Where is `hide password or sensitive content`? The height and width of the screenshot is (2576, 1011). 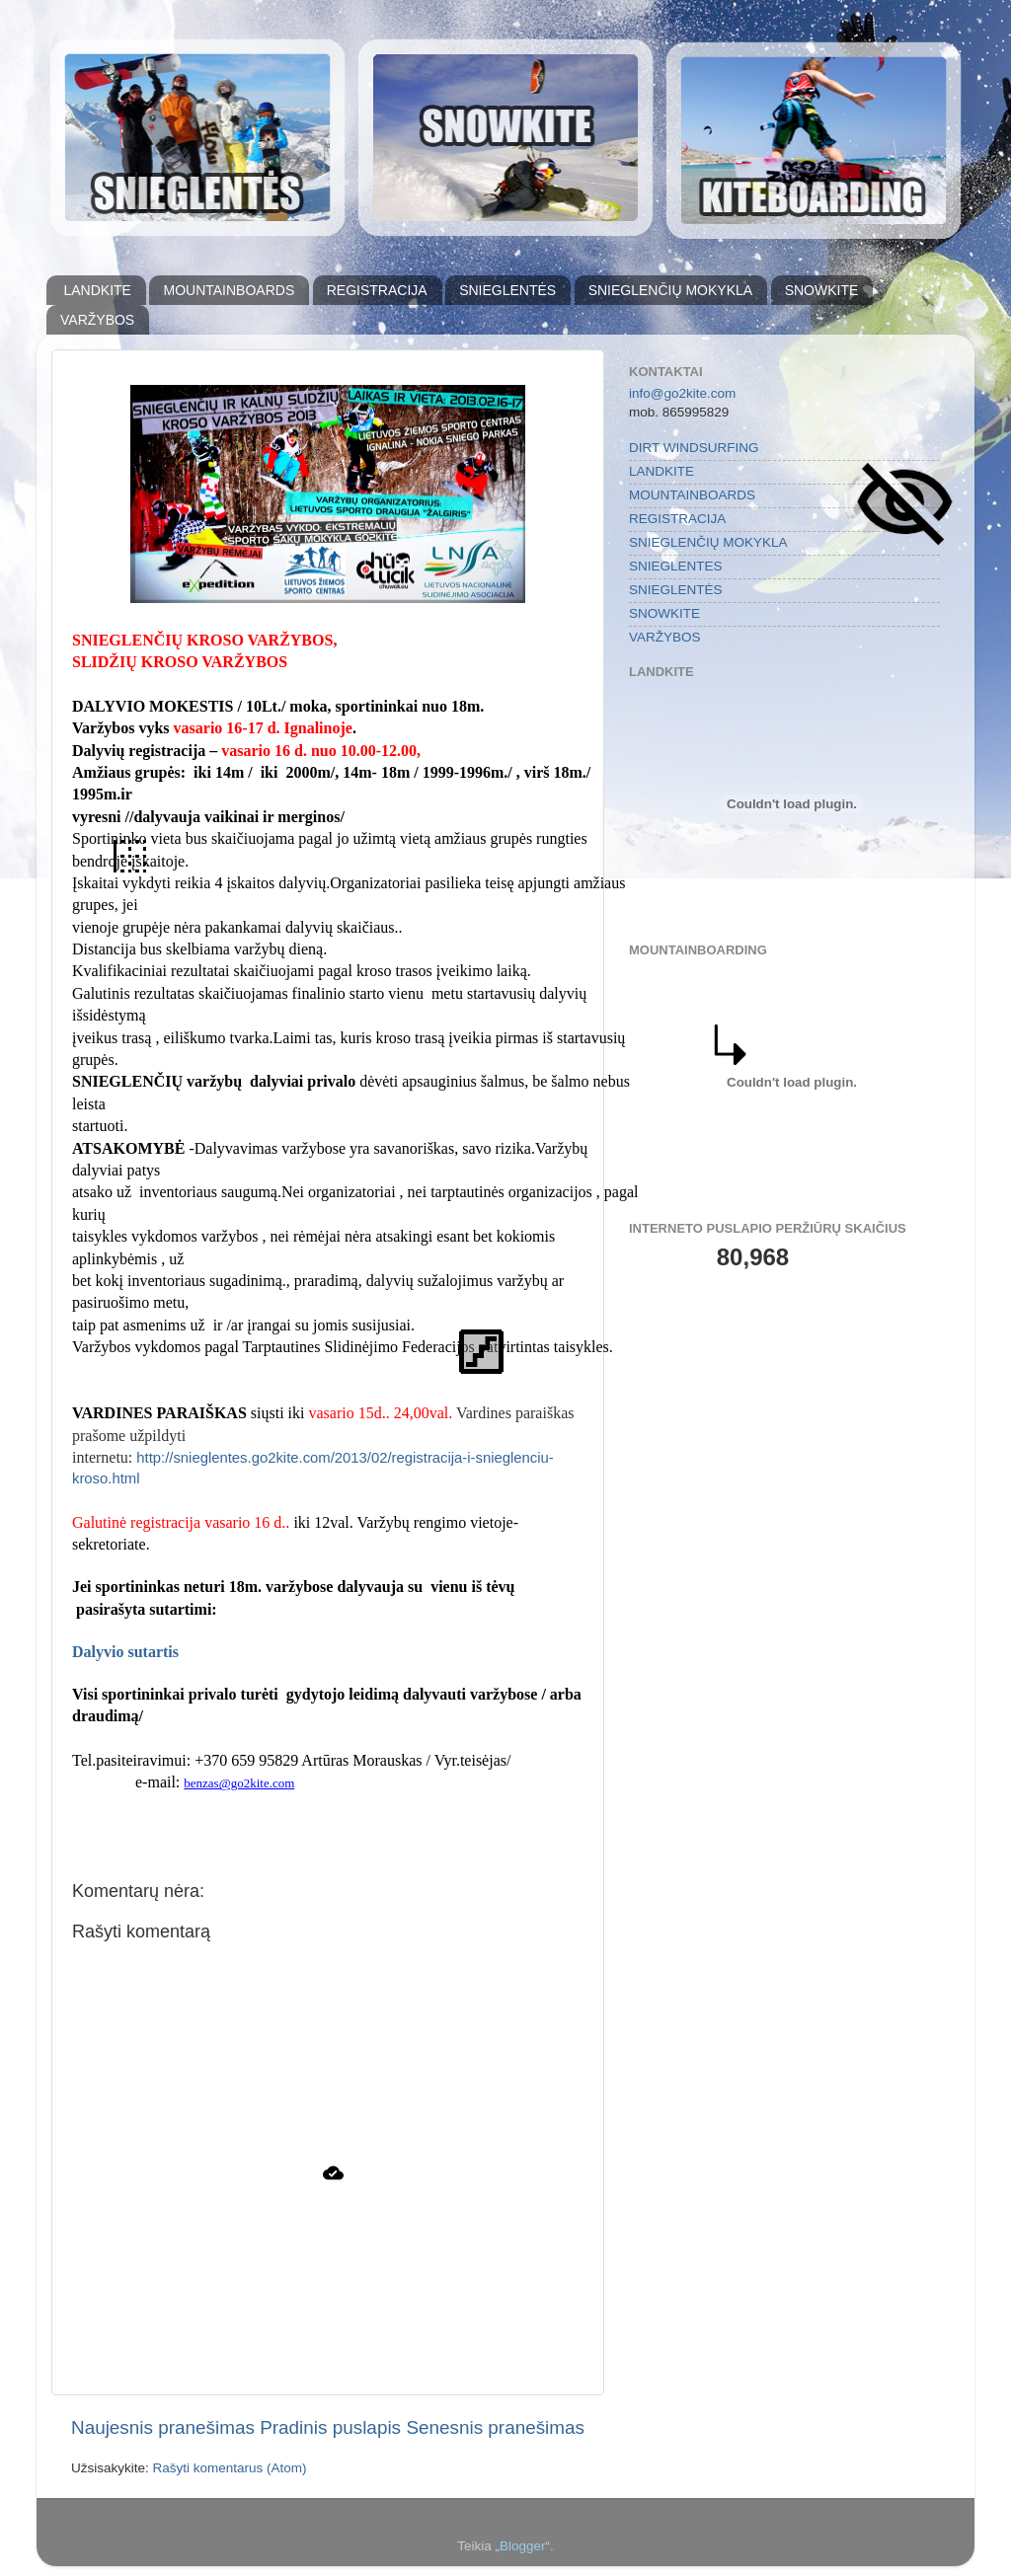 hide password or sensitive content is located at coordinates (904, 503).